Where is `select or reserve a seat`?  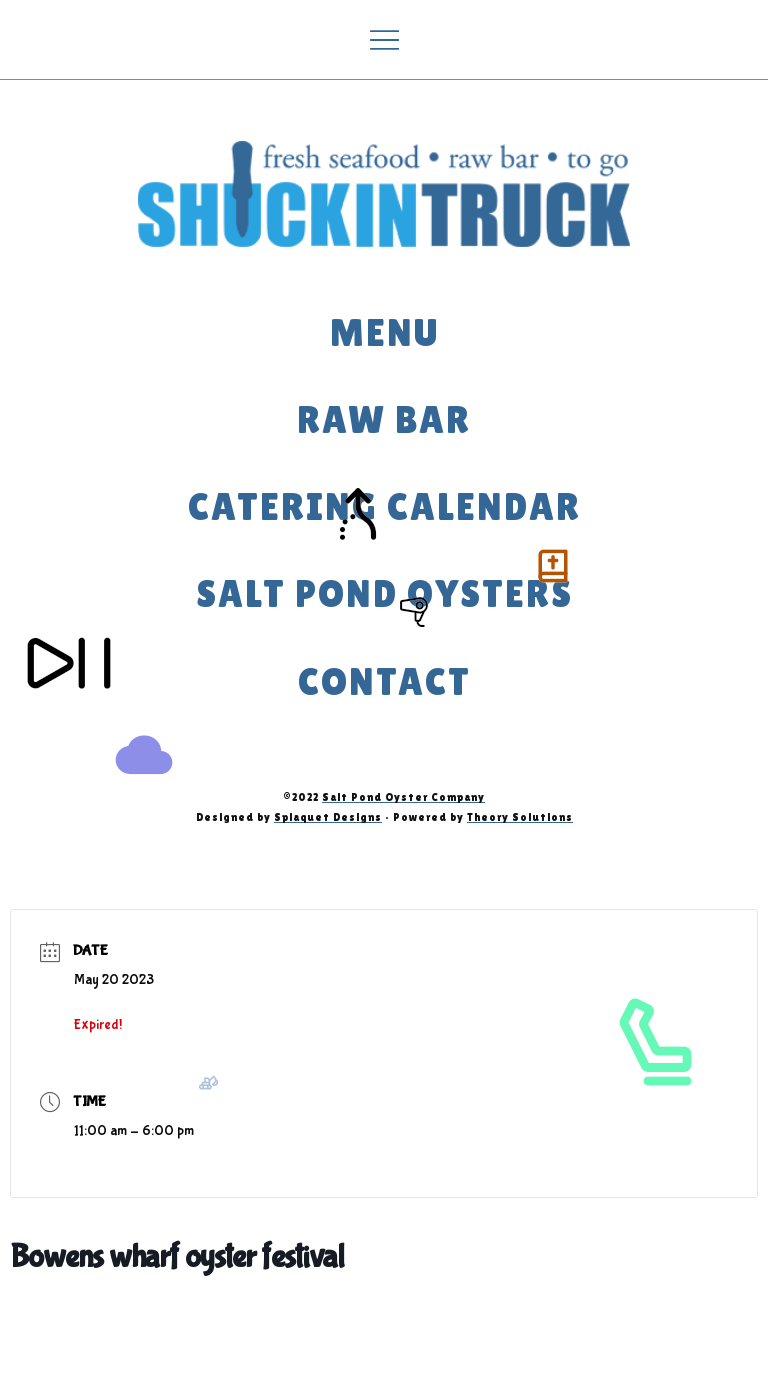 select or reserve a seat is located at coordinates (654, 1042).